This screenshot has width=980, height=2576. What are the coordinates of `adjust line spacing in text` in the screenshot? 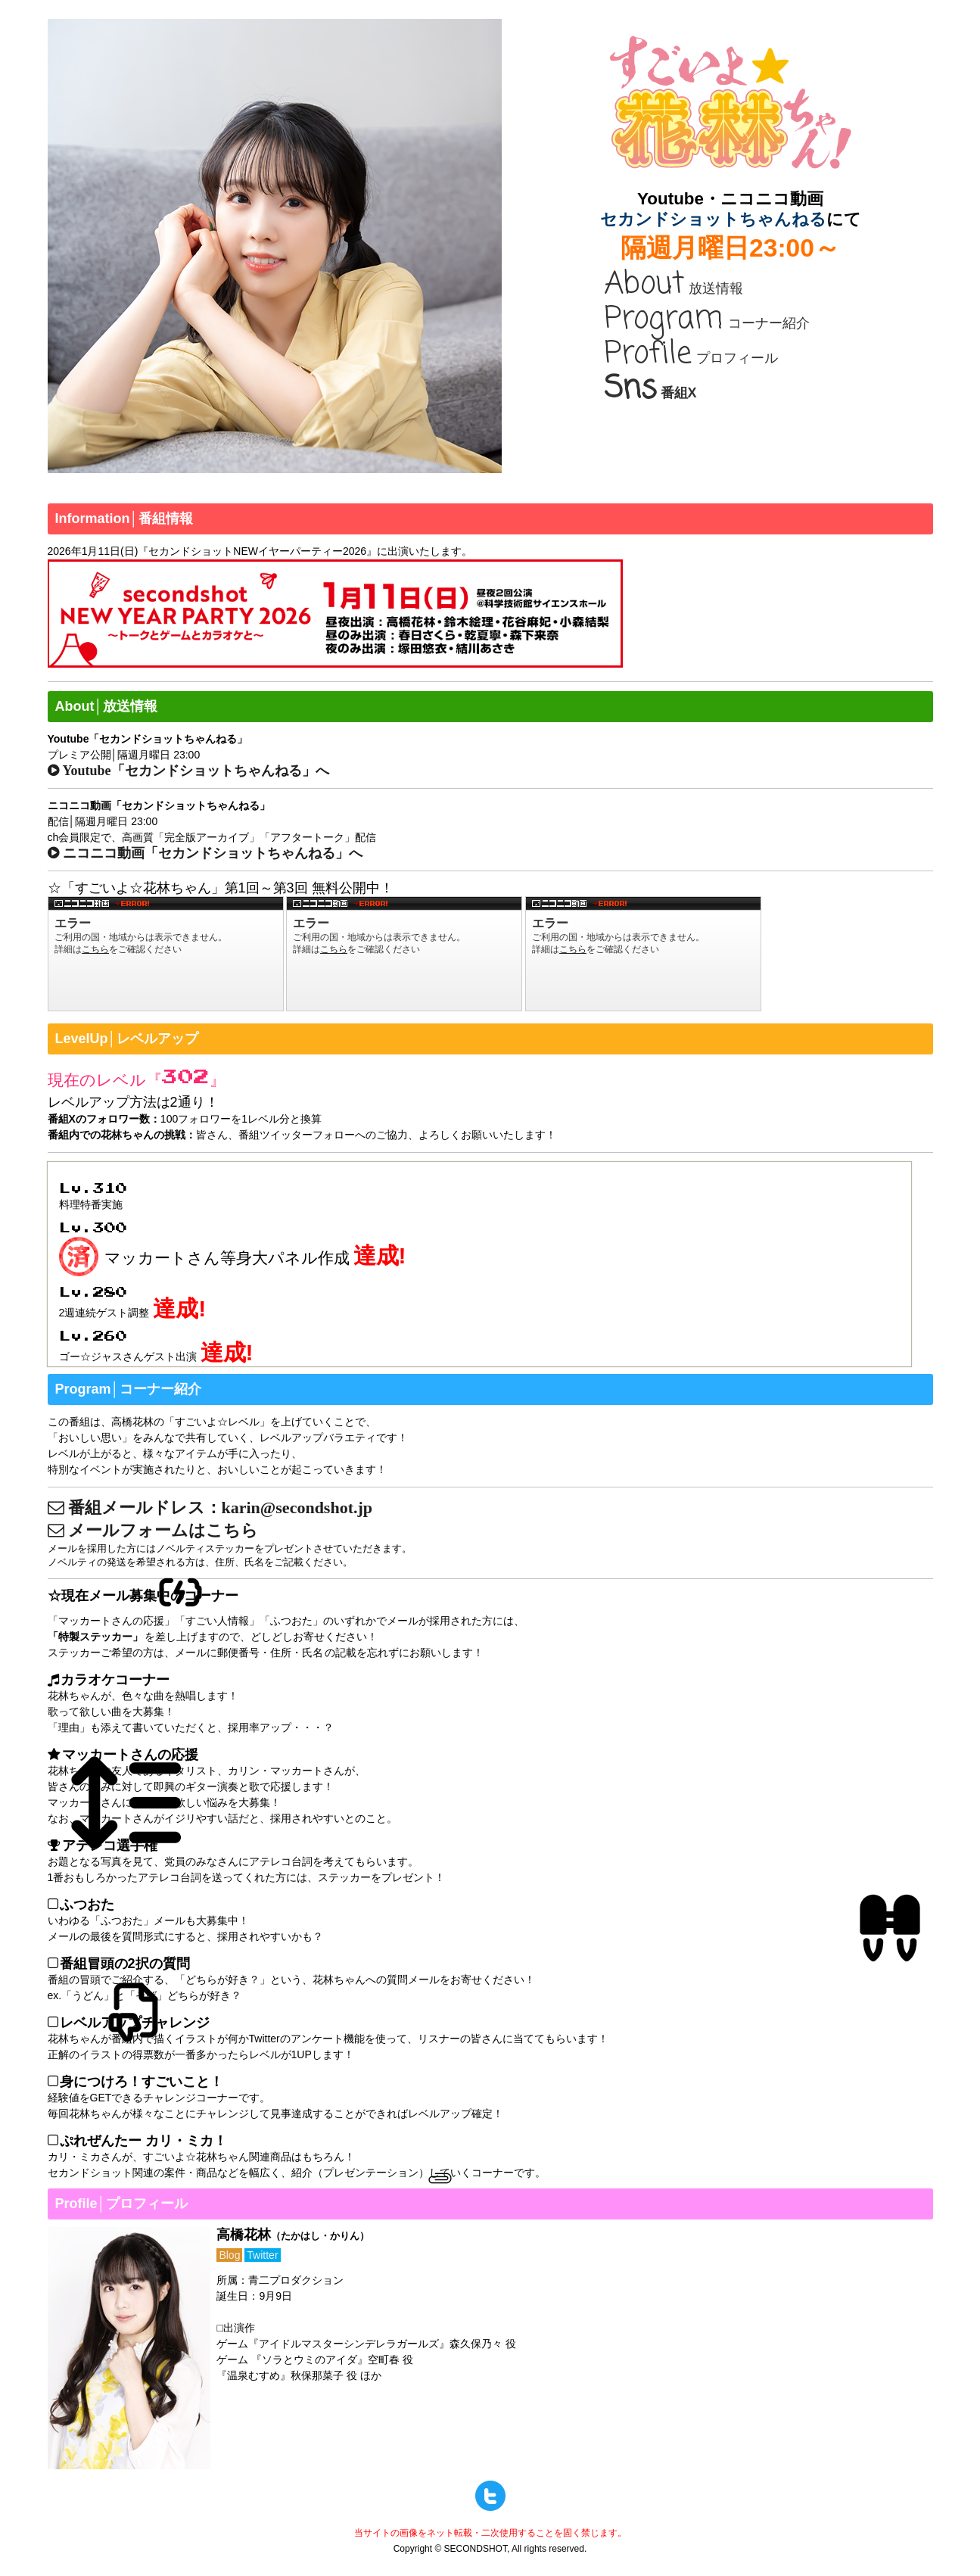 It's located at (129, 1802).